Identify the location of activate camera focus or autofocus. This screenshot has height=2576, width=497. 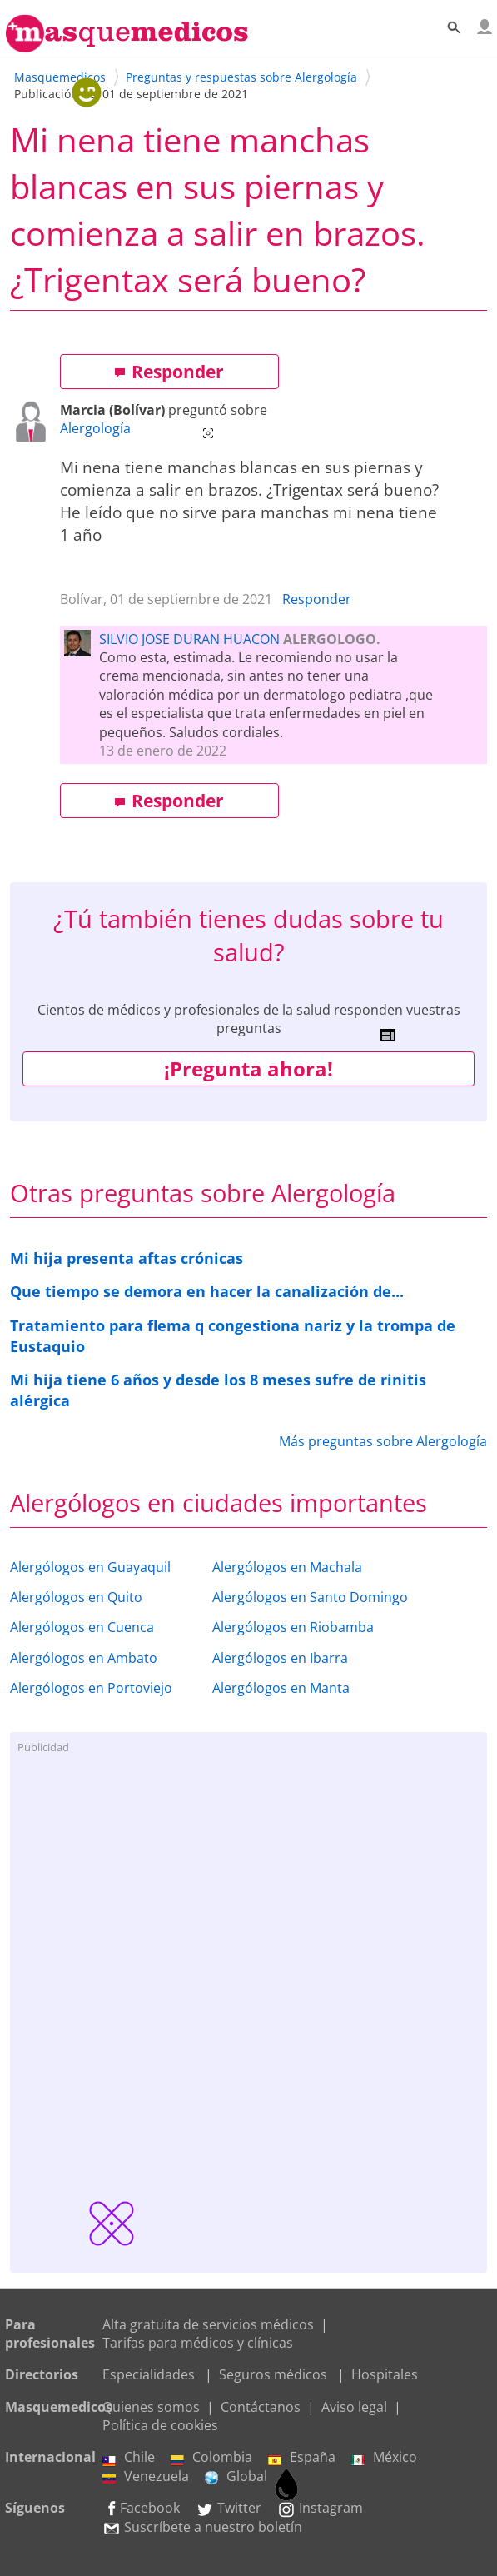
(208, 433).